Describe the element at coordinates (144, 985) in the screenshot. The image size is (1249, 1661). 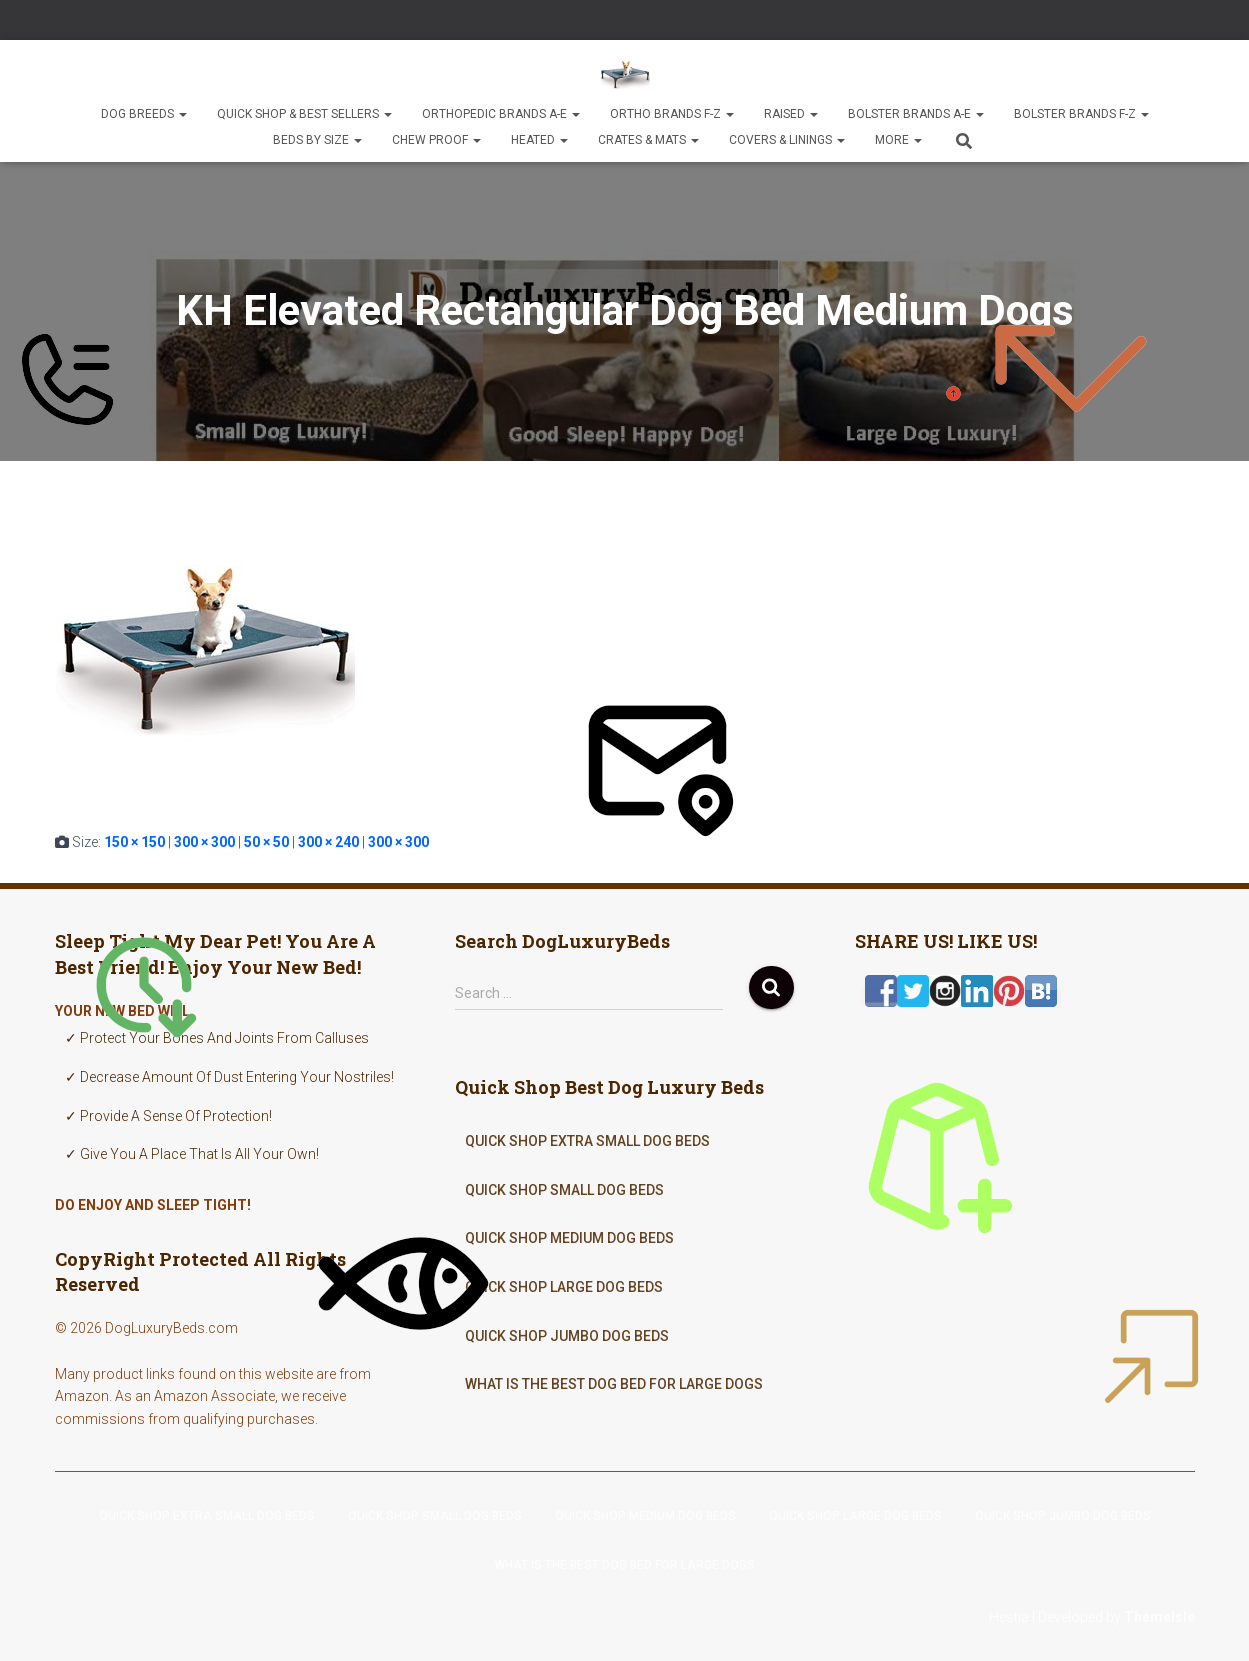
I see `download or export time/schedule data` at that location.